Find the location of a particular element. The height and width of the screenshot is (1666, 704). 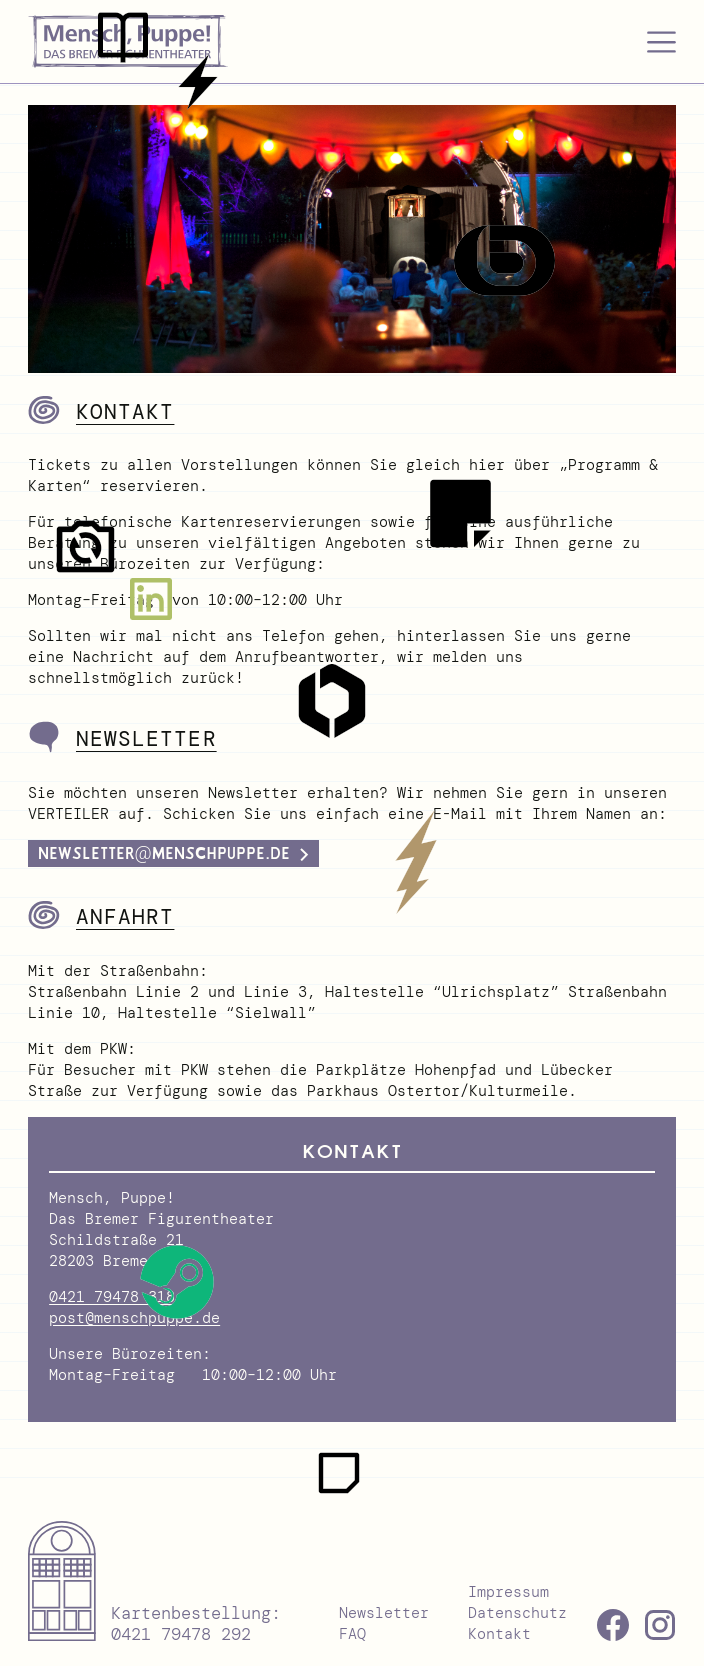

create a new sticky note is located at coordinates (339, 1473).